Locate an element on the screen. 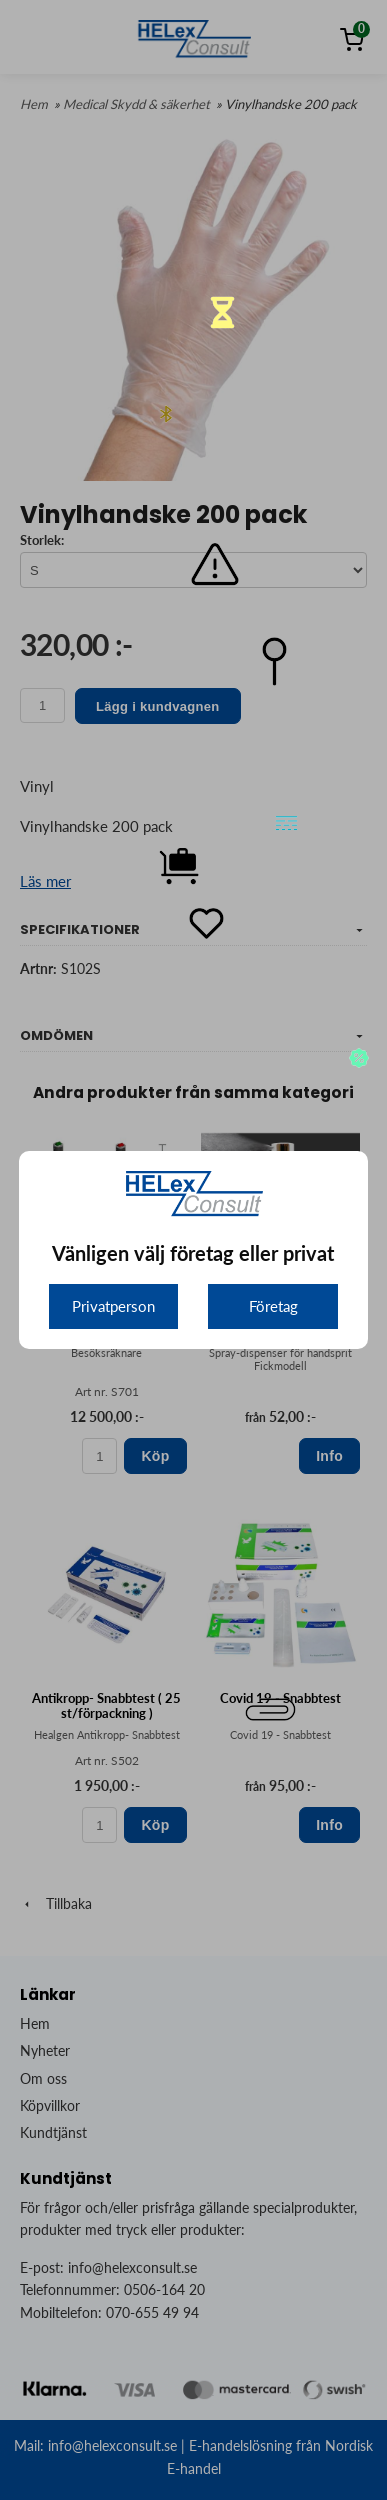  view available discounts or promotions is located at coordinates (359, 1058).